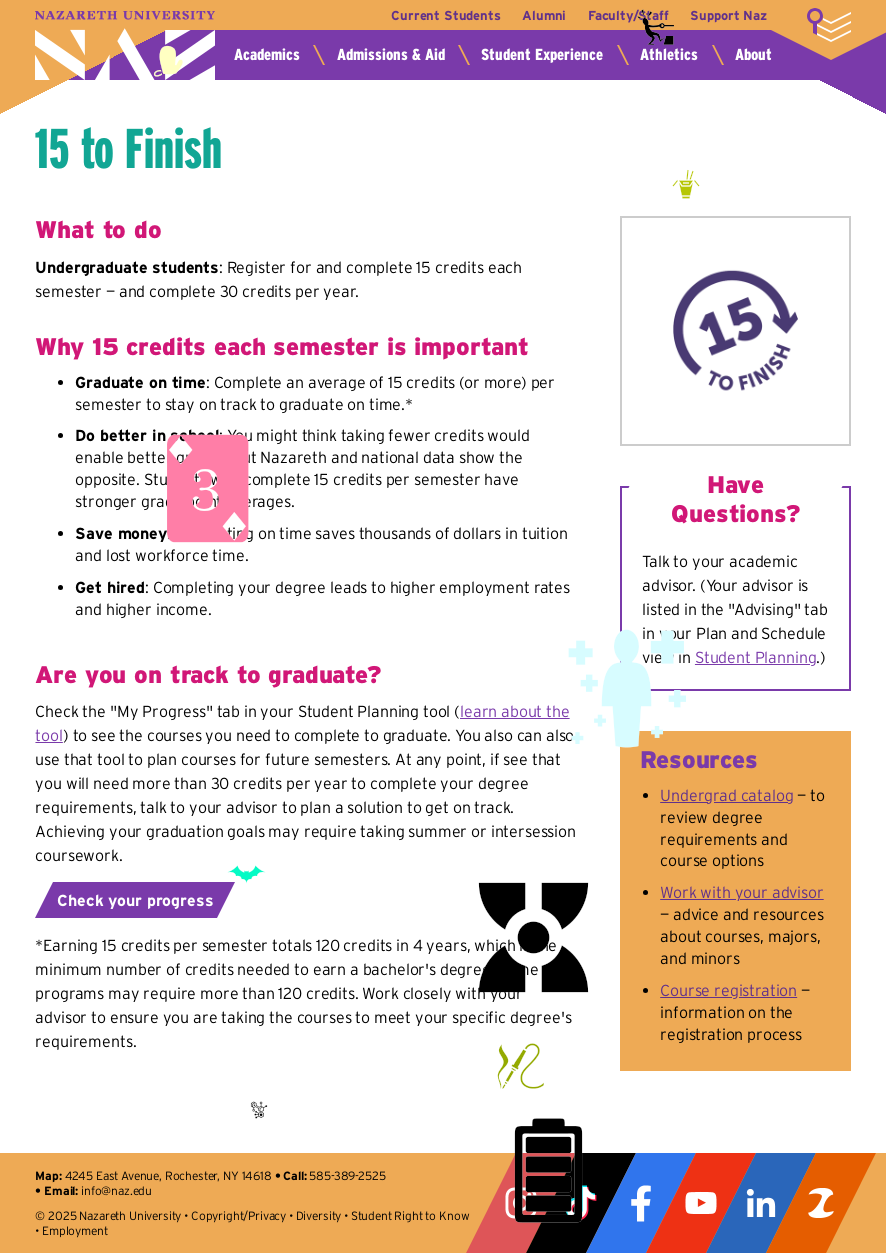  I want to click on three of diamonds playing card, so click(207, 488).